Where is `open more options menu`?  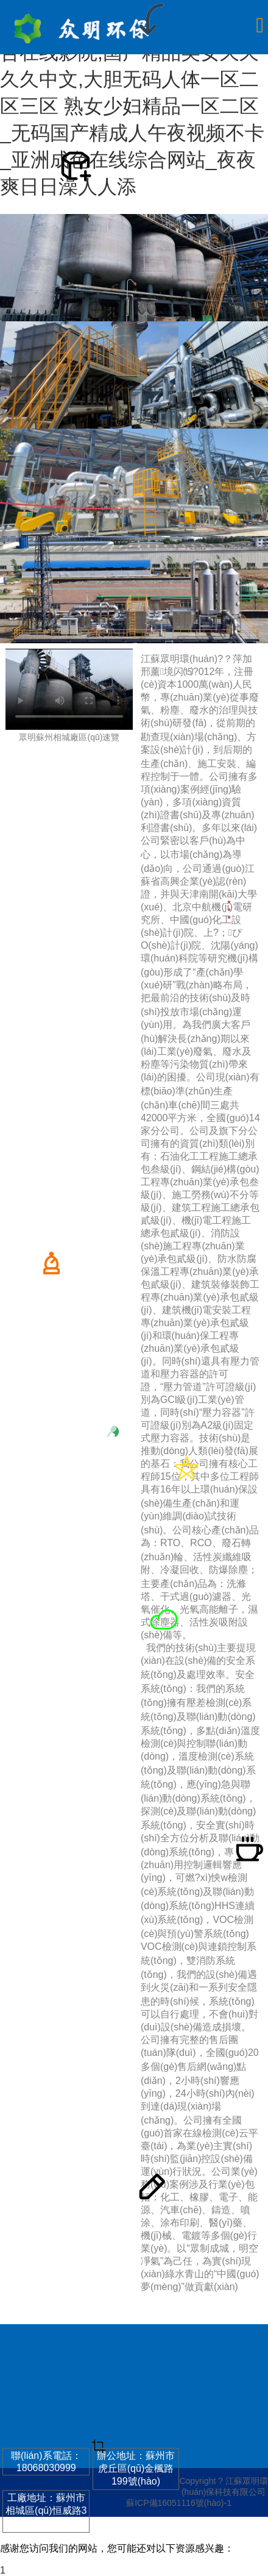 open more options menu is located at coordinates (229, 910).